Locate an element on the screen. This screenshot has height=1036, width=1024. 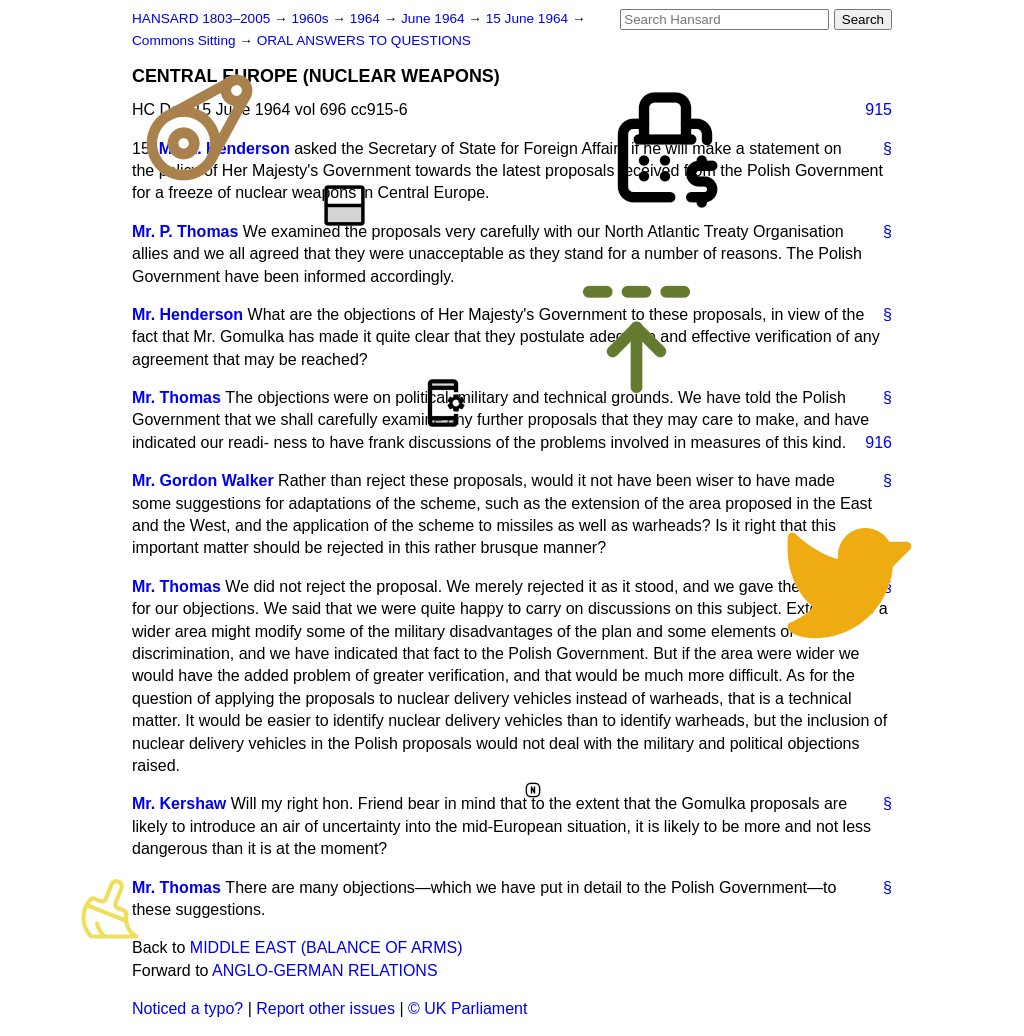
indicates an item starting with the letter "n" is located at coordinates (533, 790).